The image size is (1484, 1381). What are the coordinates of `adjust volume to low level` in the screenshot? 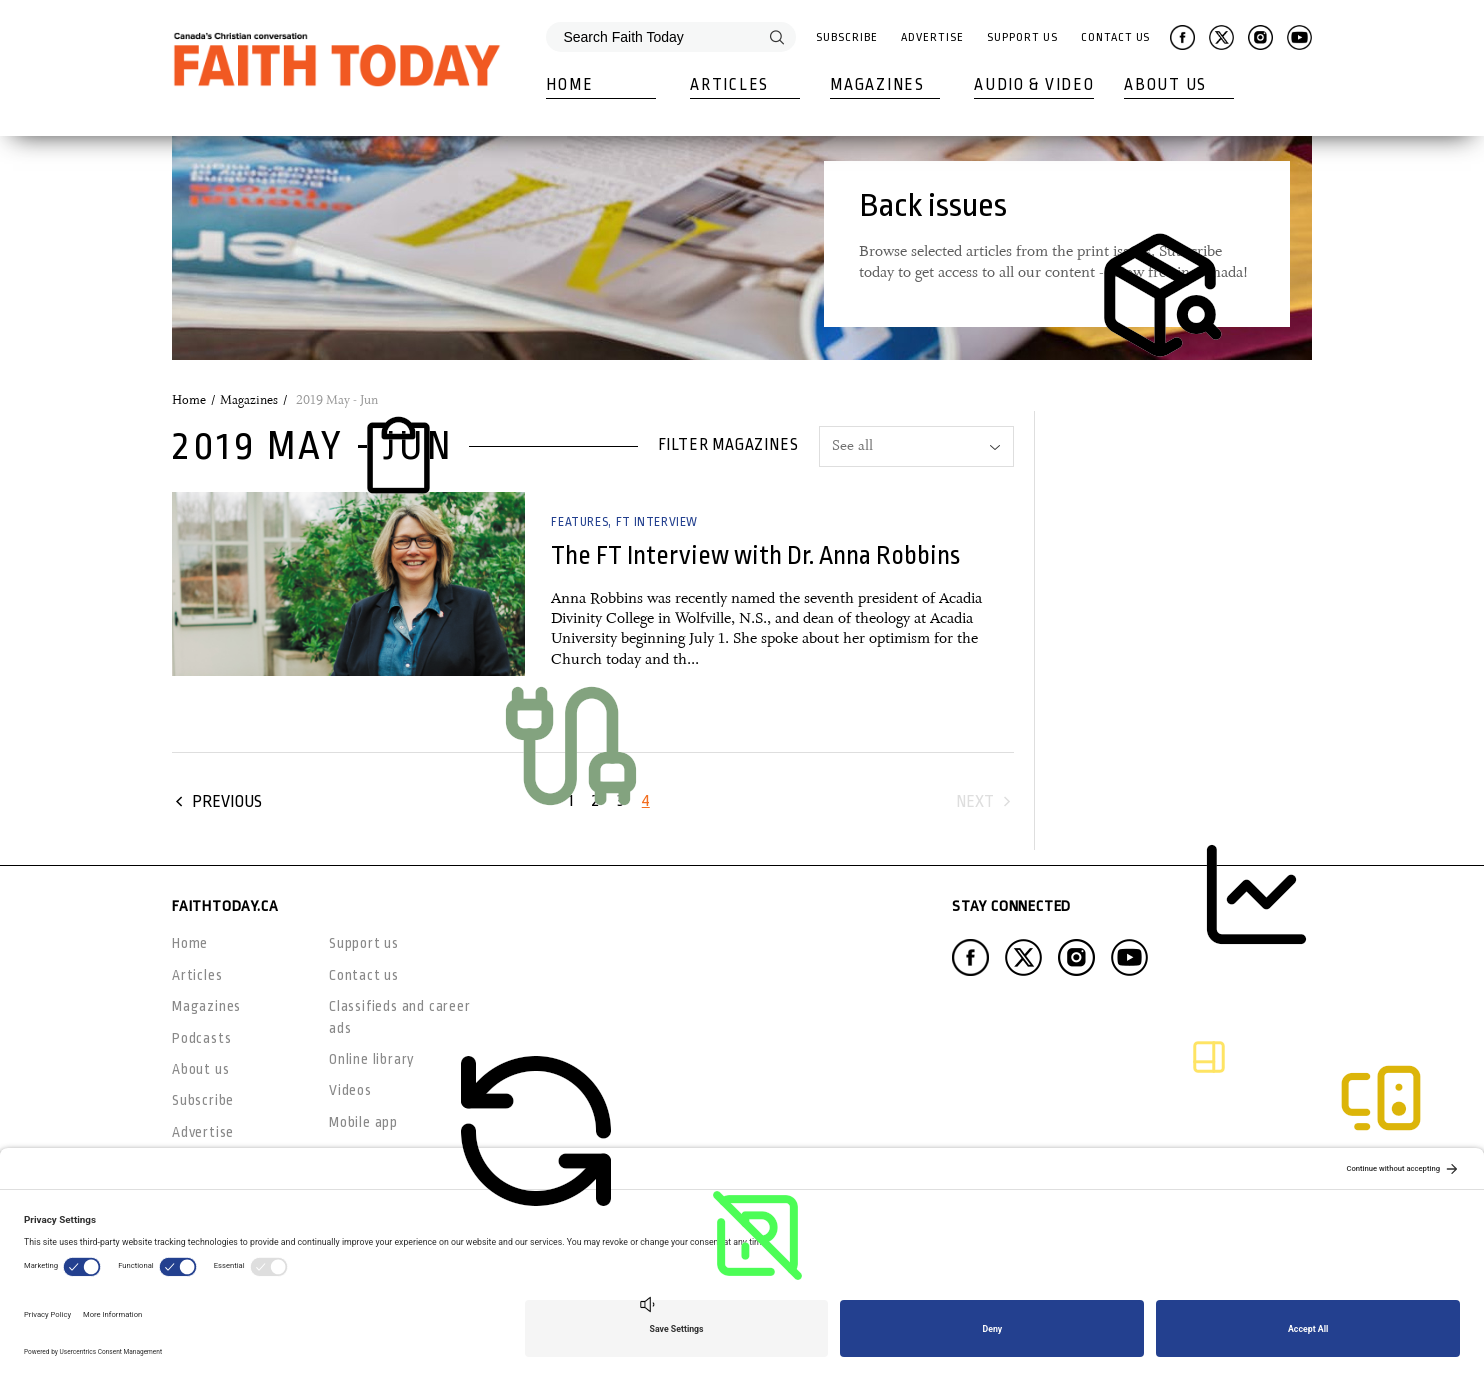 It's located at (648, 1304).